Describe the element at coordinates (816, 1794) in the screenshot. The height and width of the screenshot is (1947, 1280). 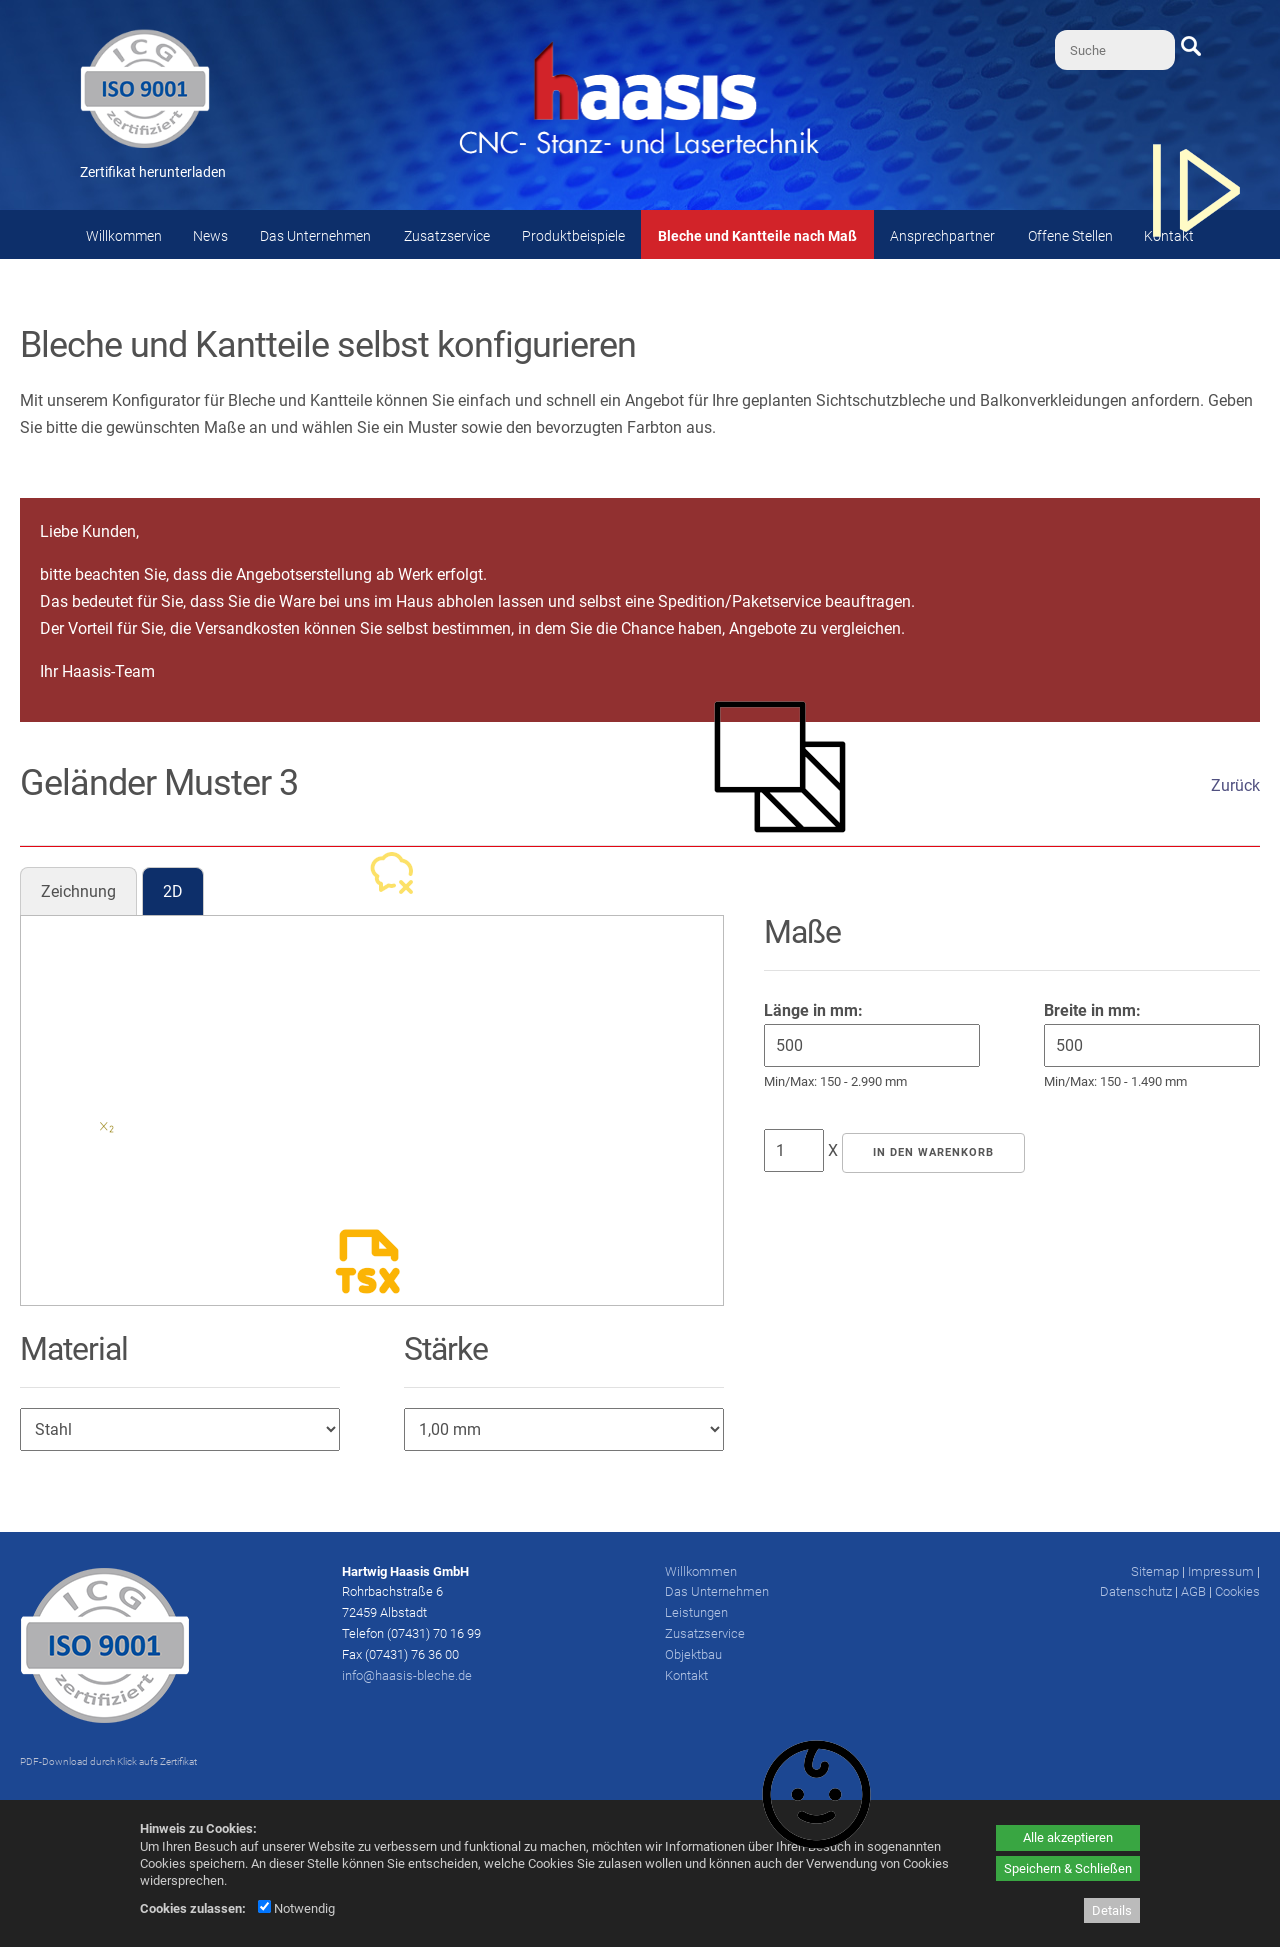
I see `access baby or child-related settings` at that location.